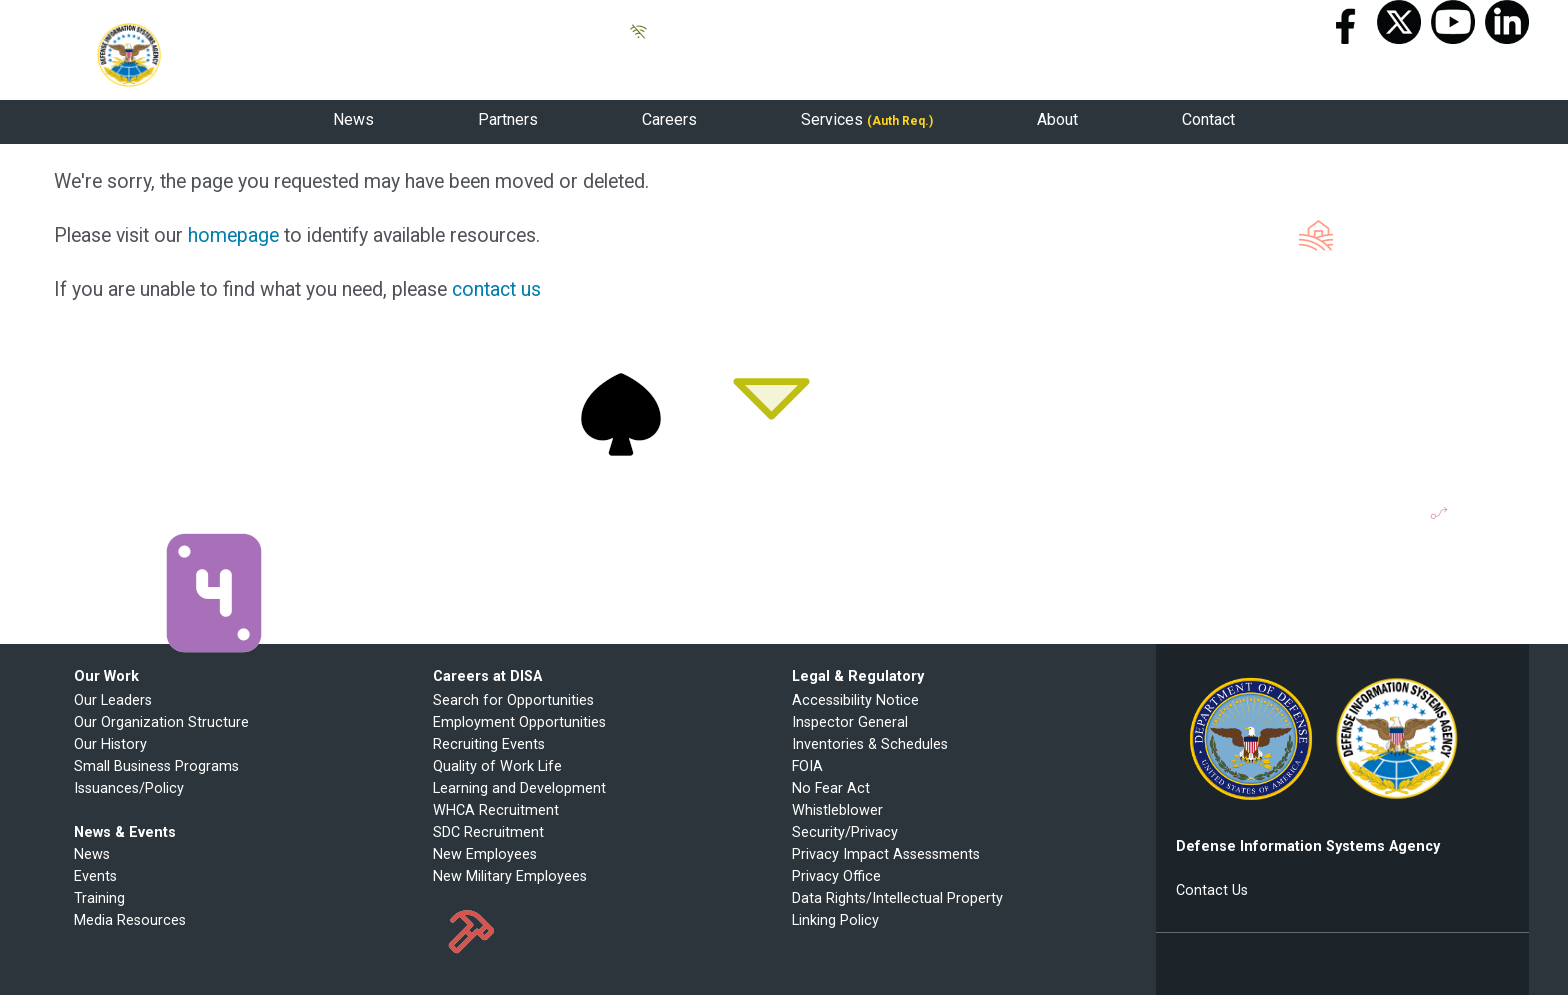  I want to click on access farm or agricultural settings, so click(1316, 236).